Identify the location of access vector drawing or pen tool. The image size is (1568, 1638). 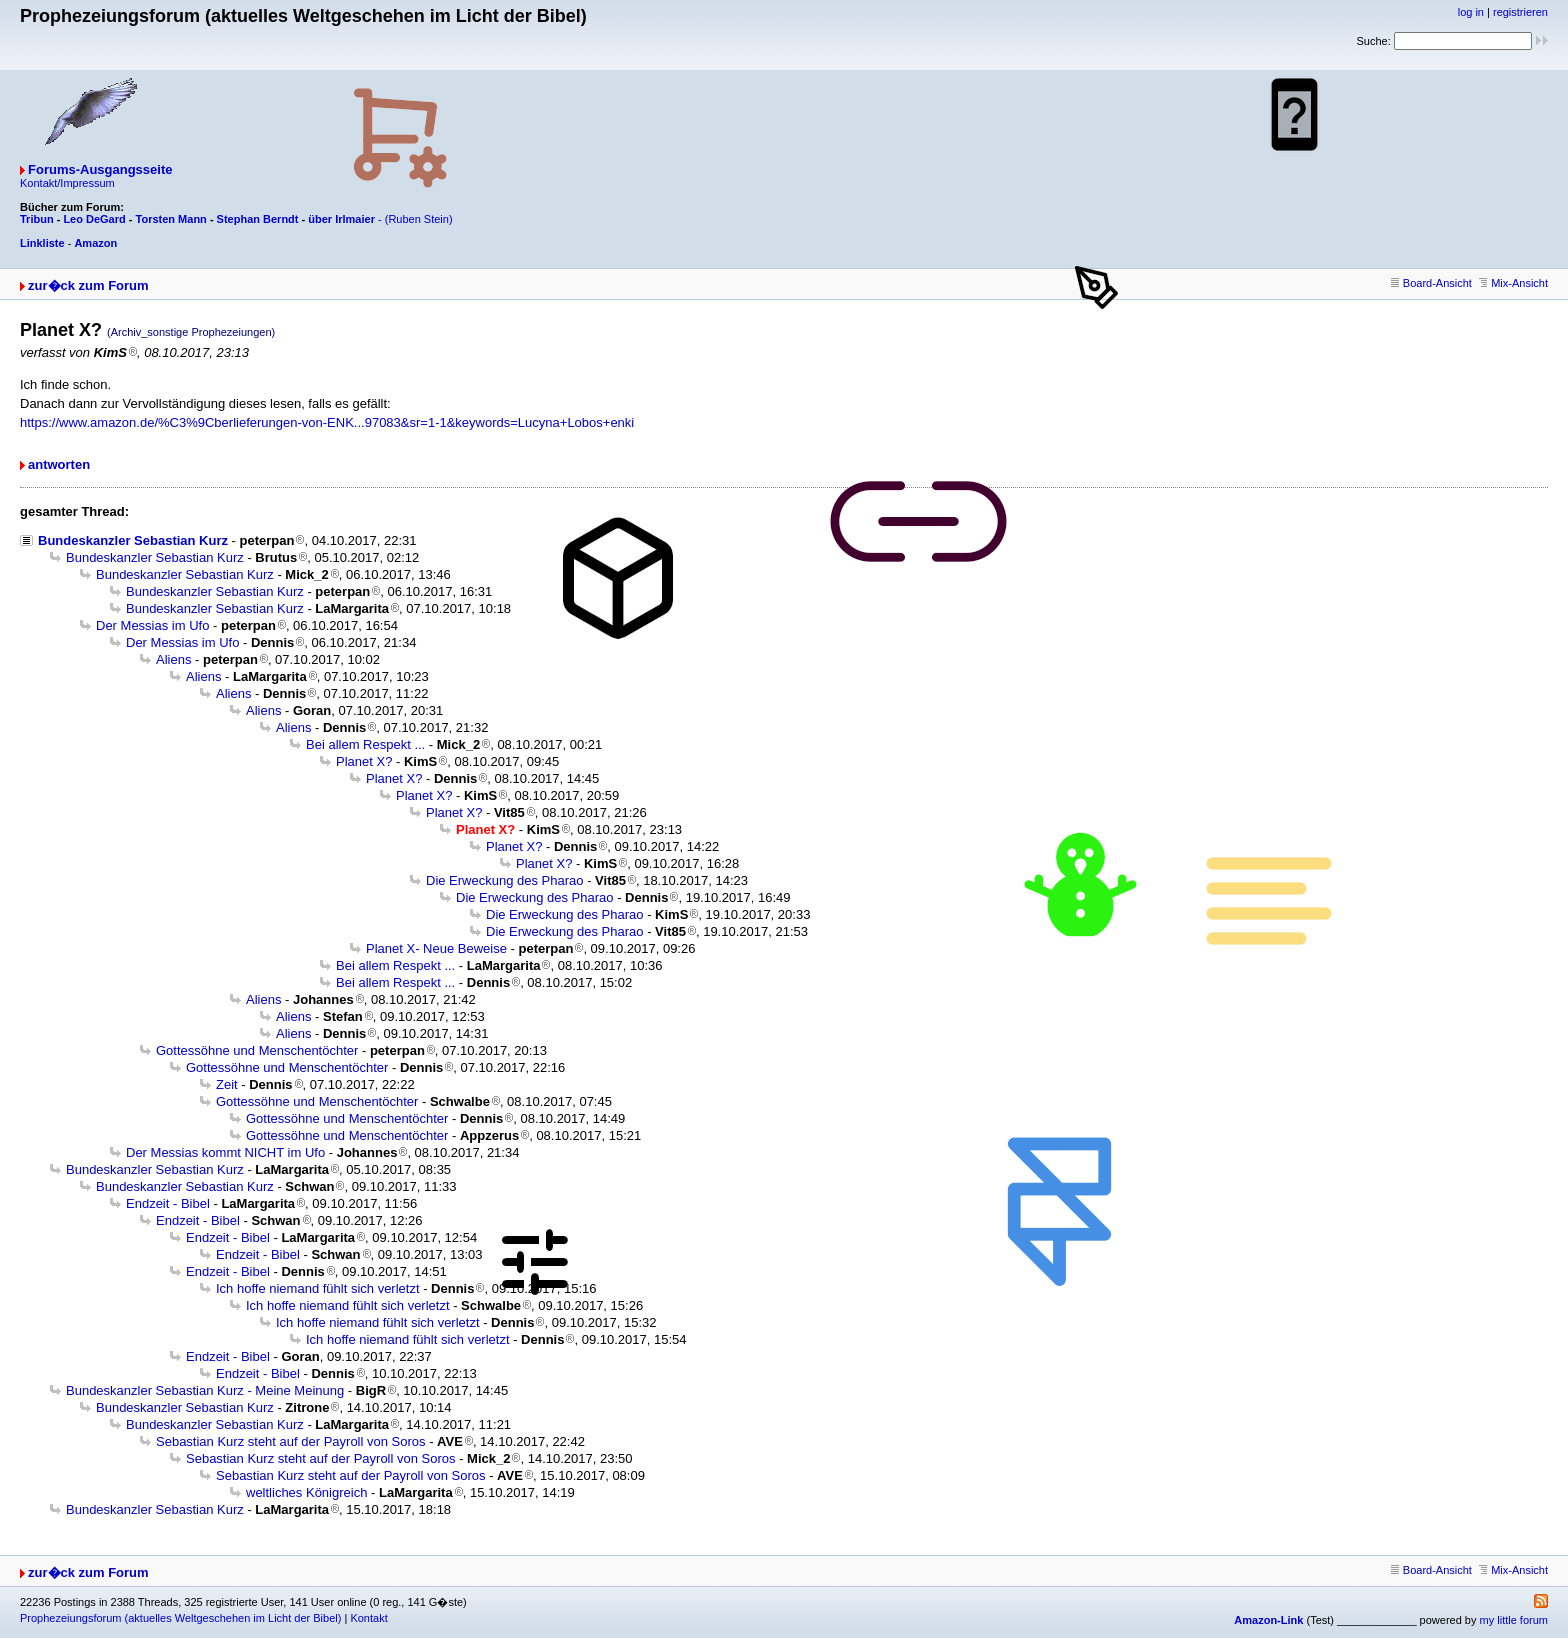
(1096, 287).